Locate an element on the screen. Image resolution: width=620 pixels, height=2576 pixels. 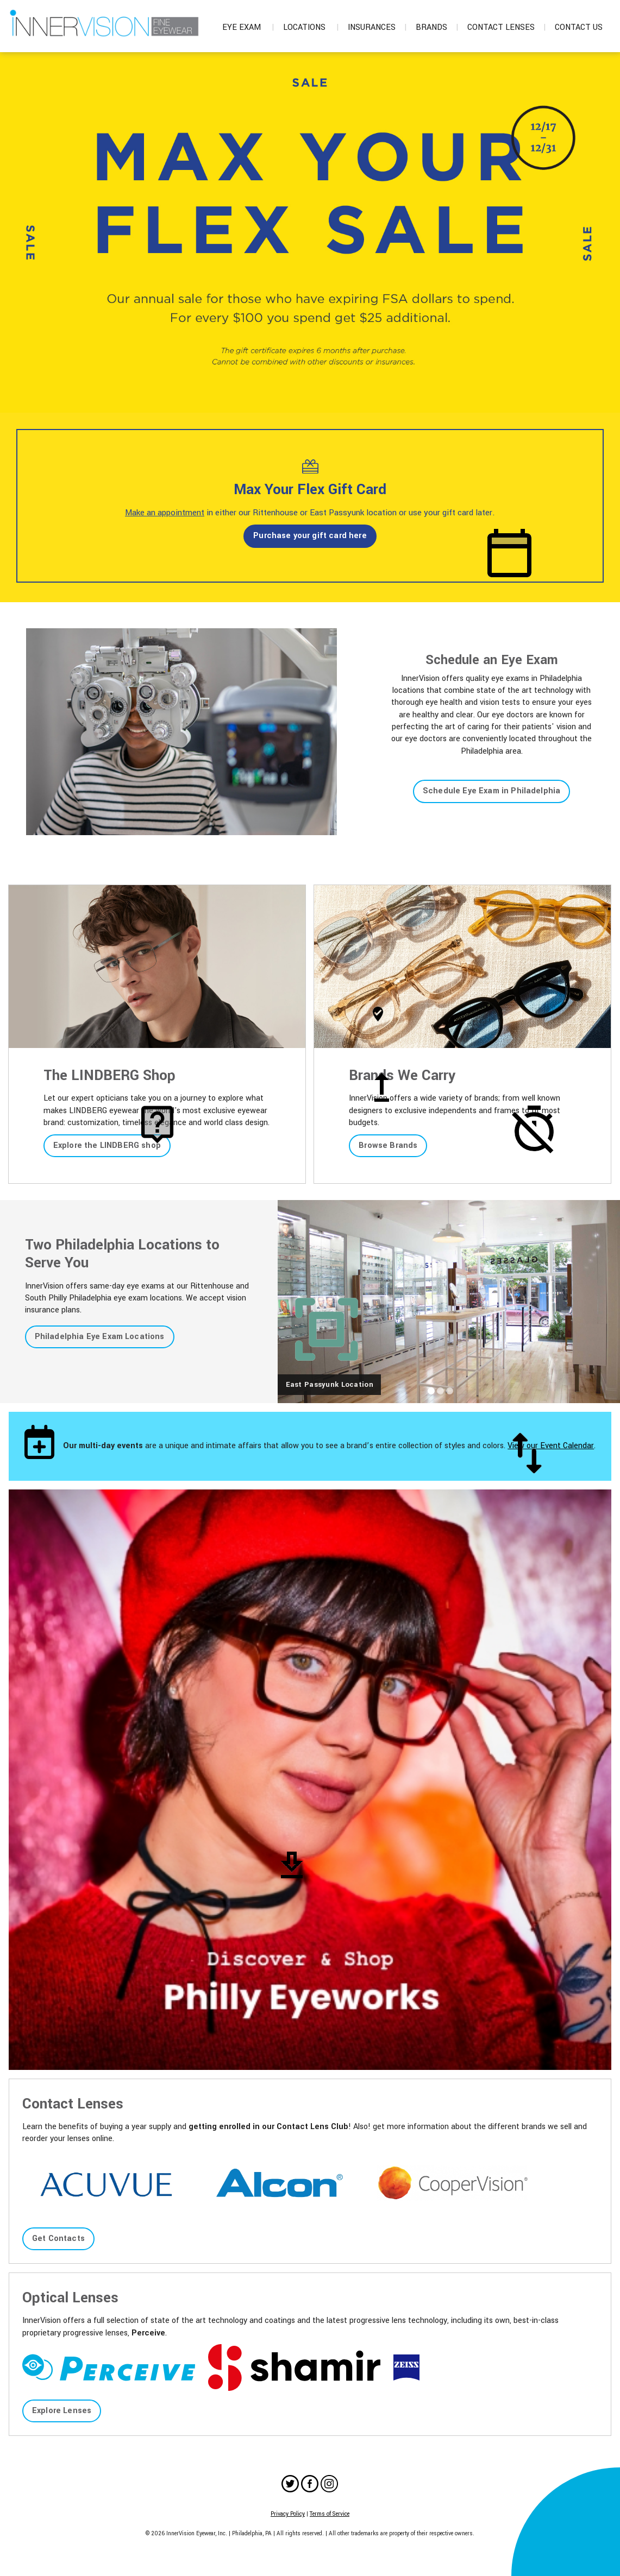
disable or cancel timer is located at coordinates (534, 1129).